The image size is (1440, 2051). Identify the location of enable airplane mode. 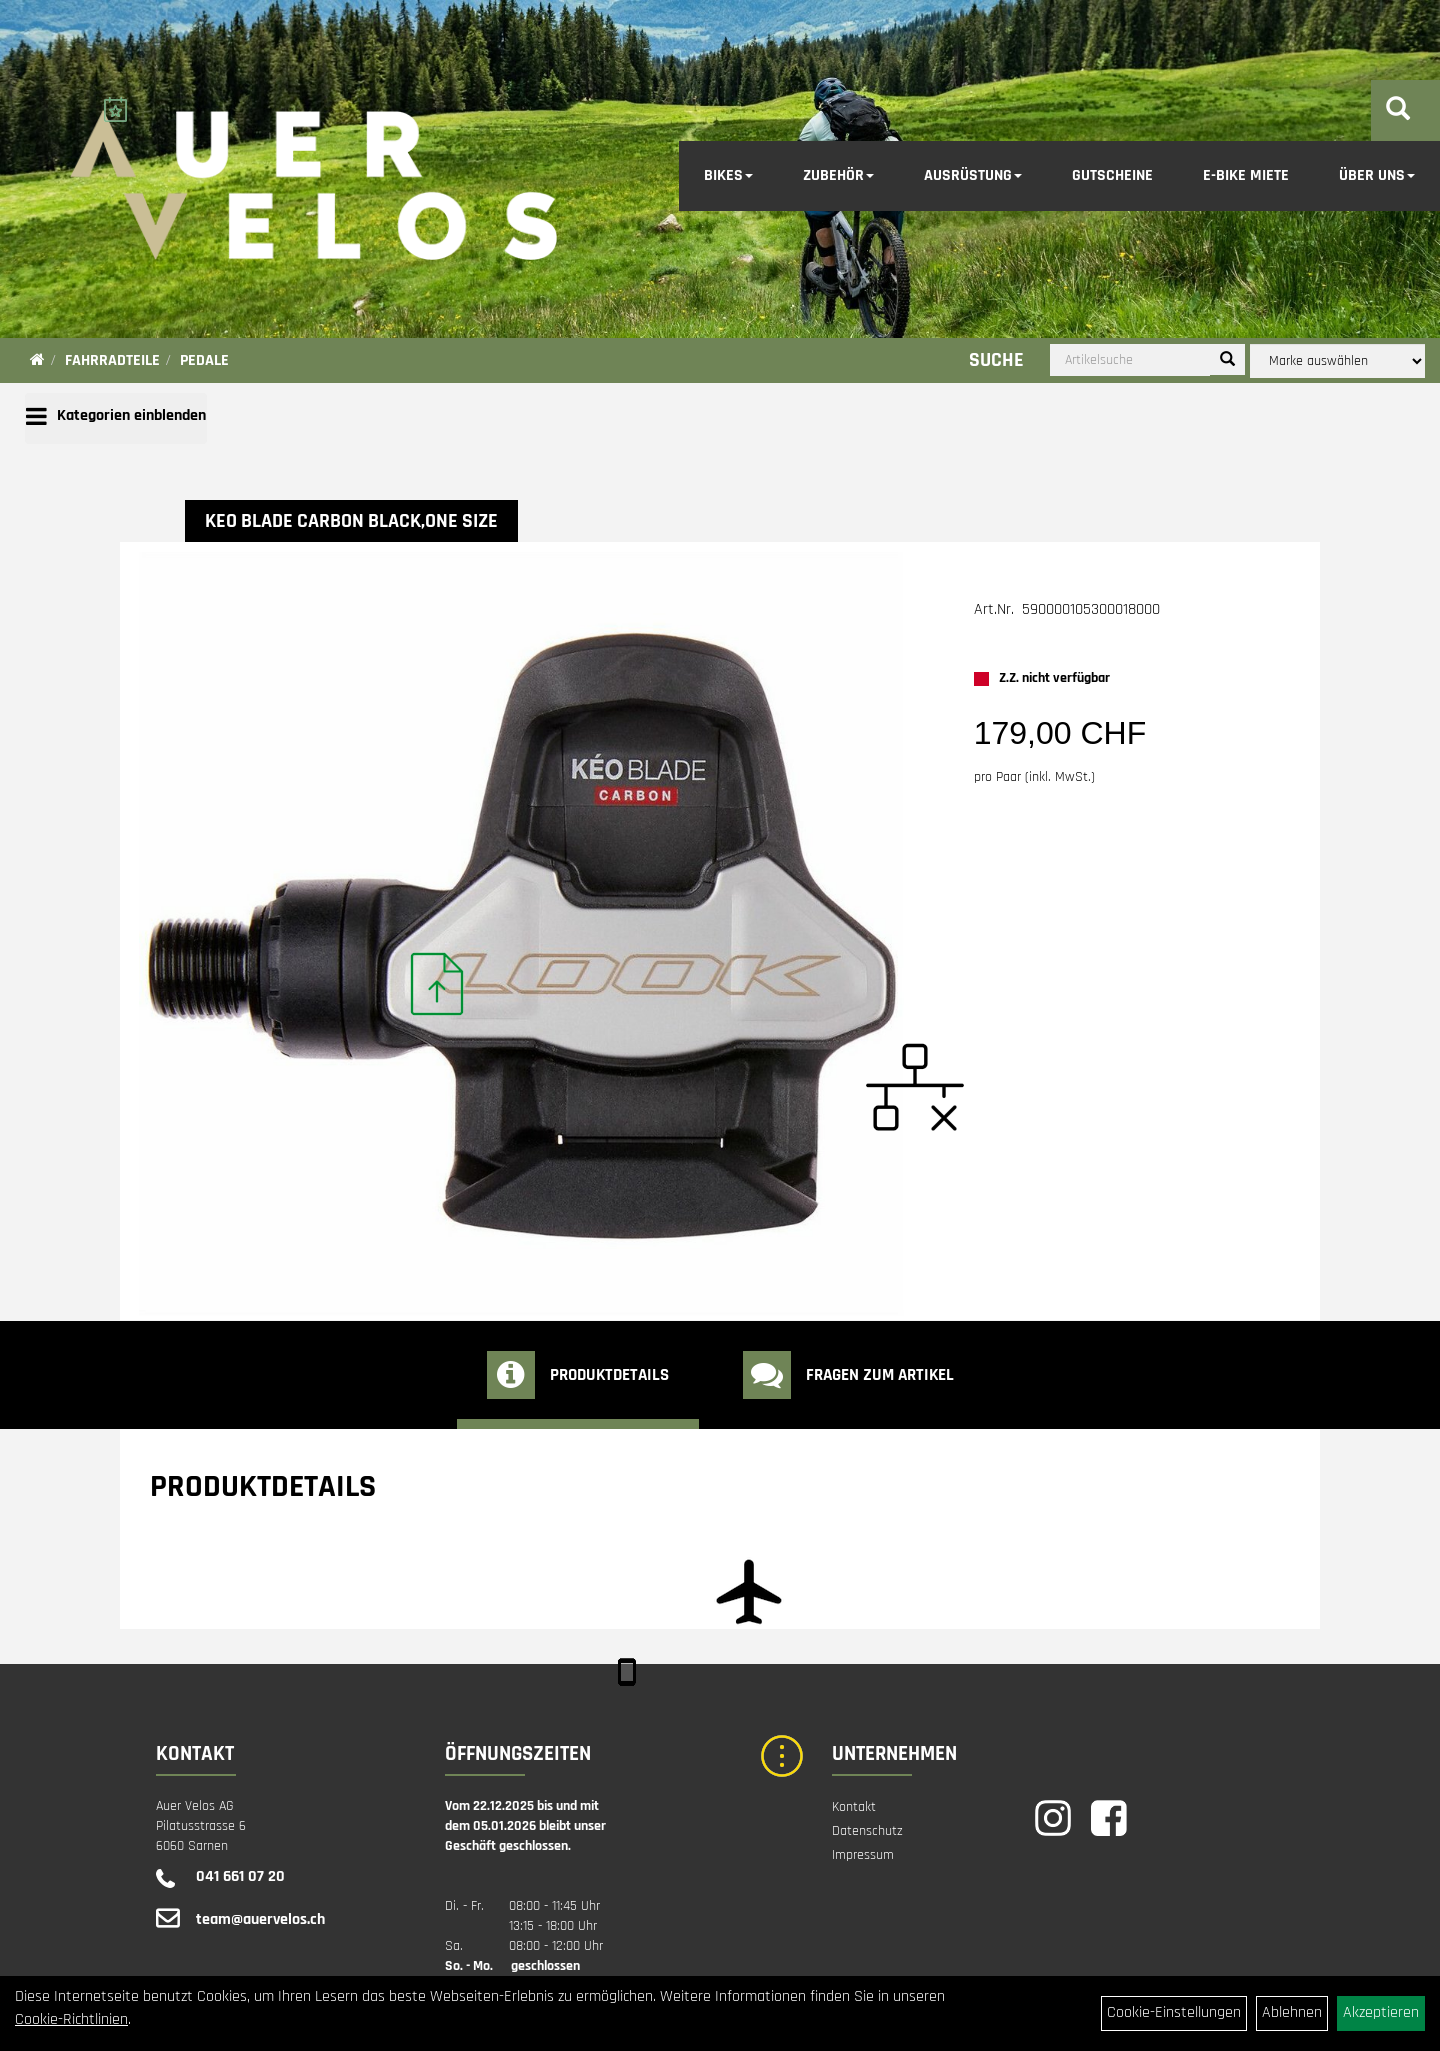
(749, 1592).